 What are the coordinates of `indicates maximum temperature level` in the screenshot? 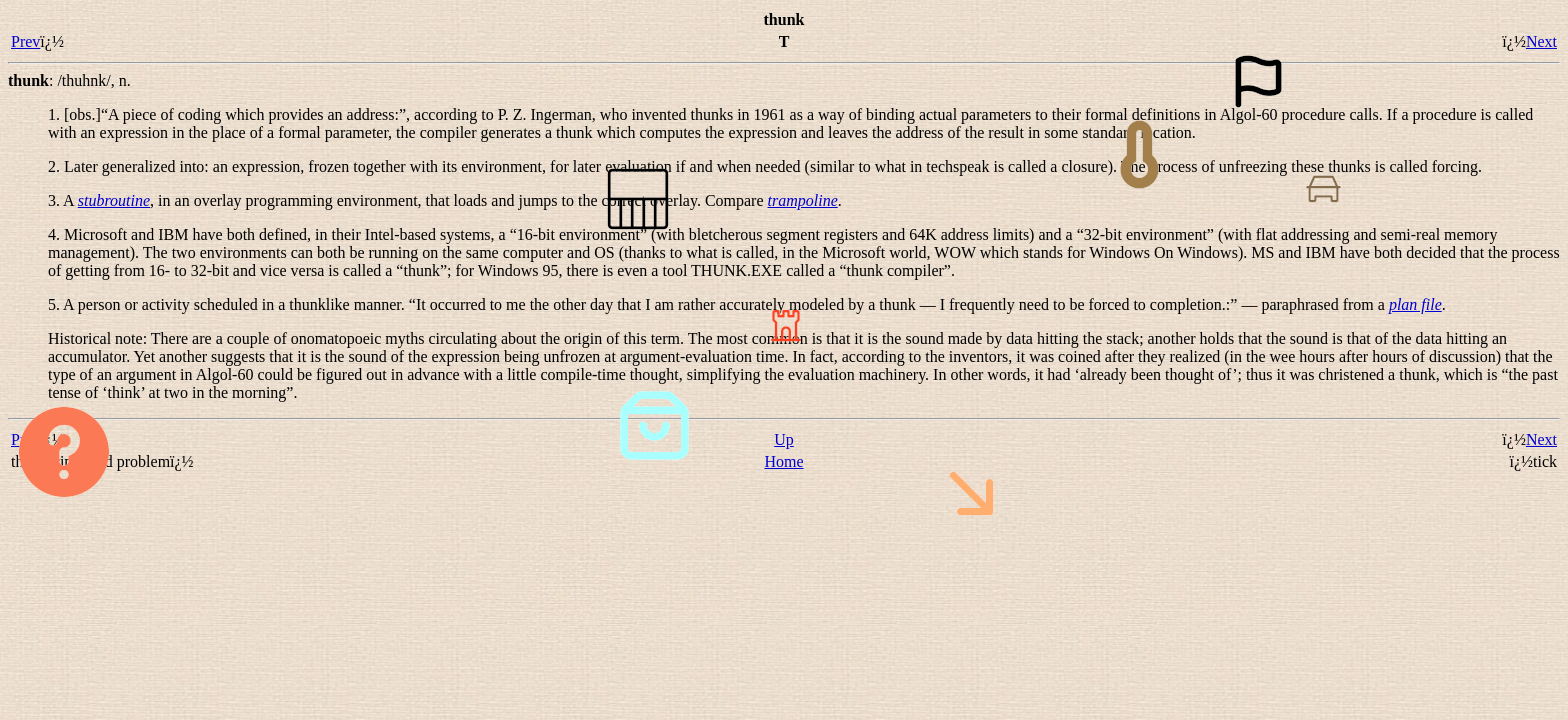 It's located at (1139, 154).